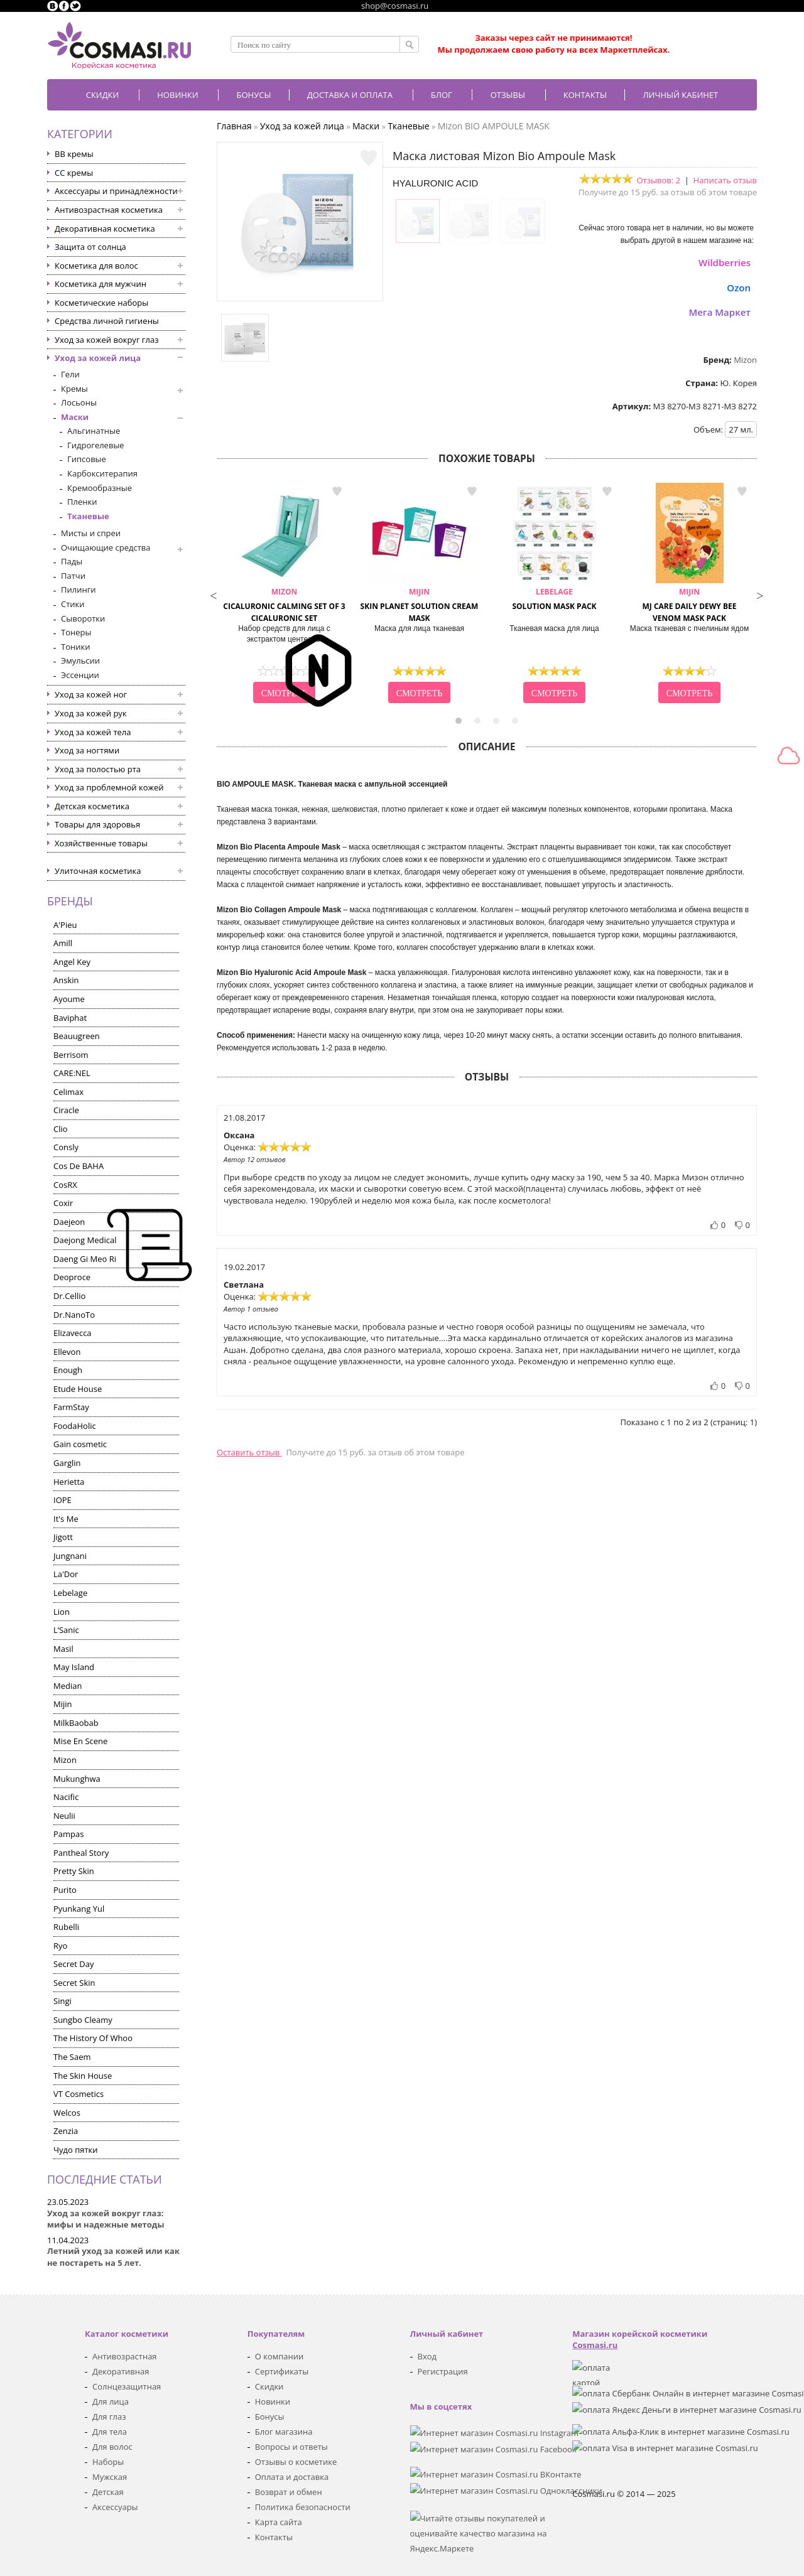  Describe the element at coordinates (318, 671) in the screenshot. I see `indicates a node or network element` at that location.